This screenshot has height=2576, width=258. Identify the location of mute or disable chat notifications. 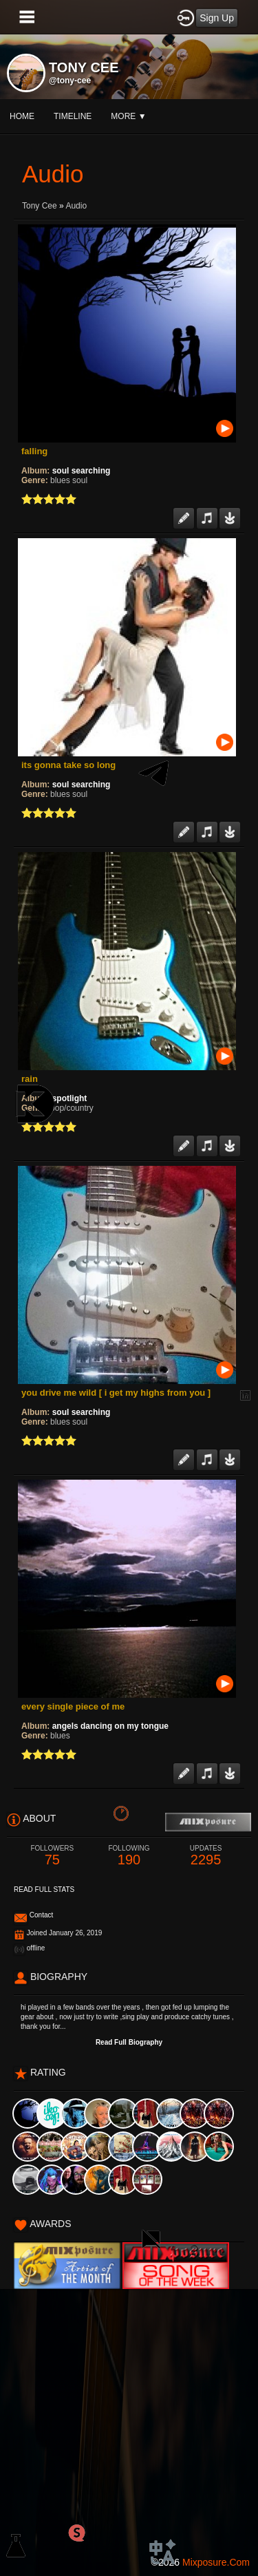
(151, 2239).